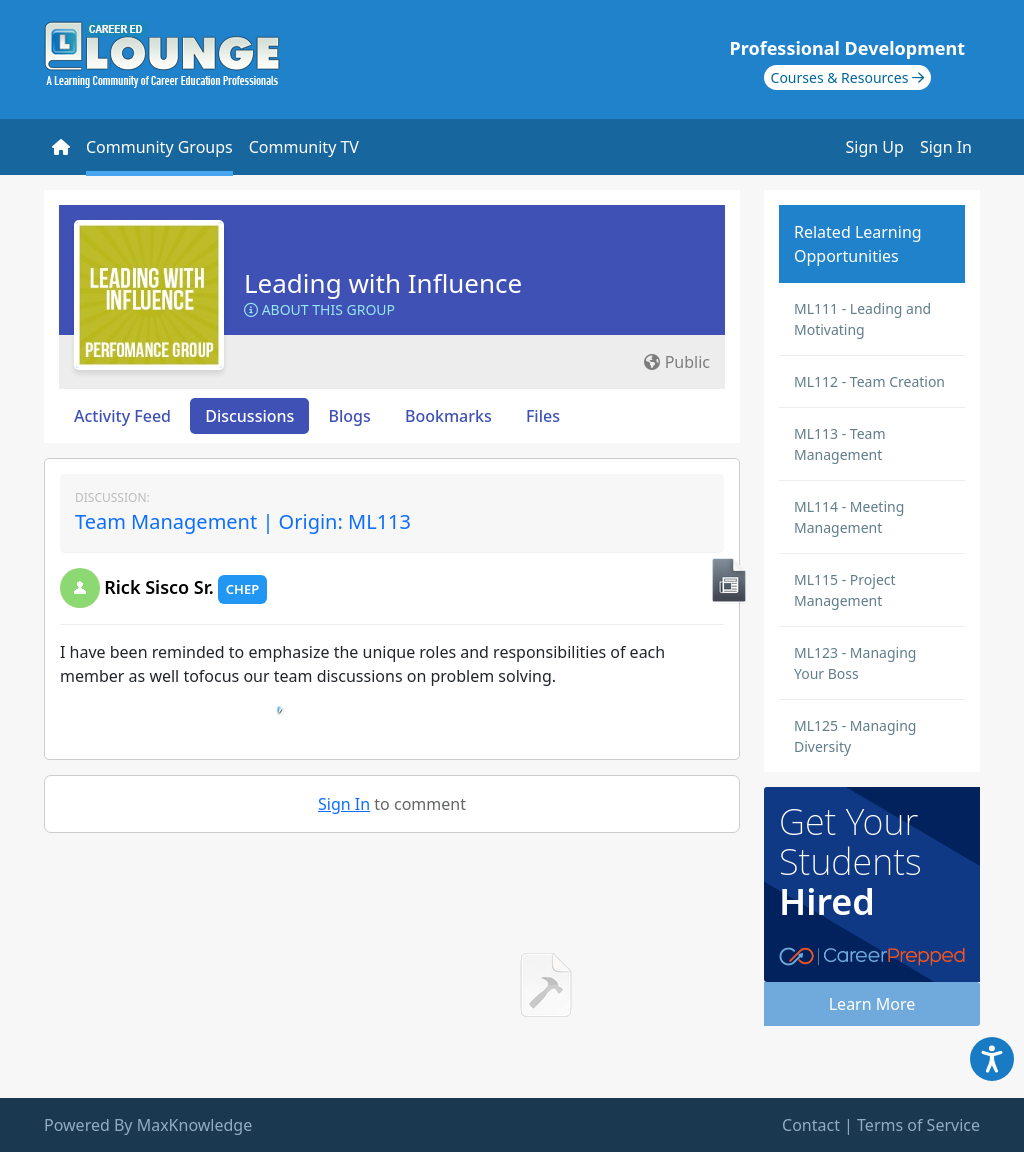 This screenshot has height=1152, width=1024. I want to click on news message or newsletter file type, so click(729, 581).